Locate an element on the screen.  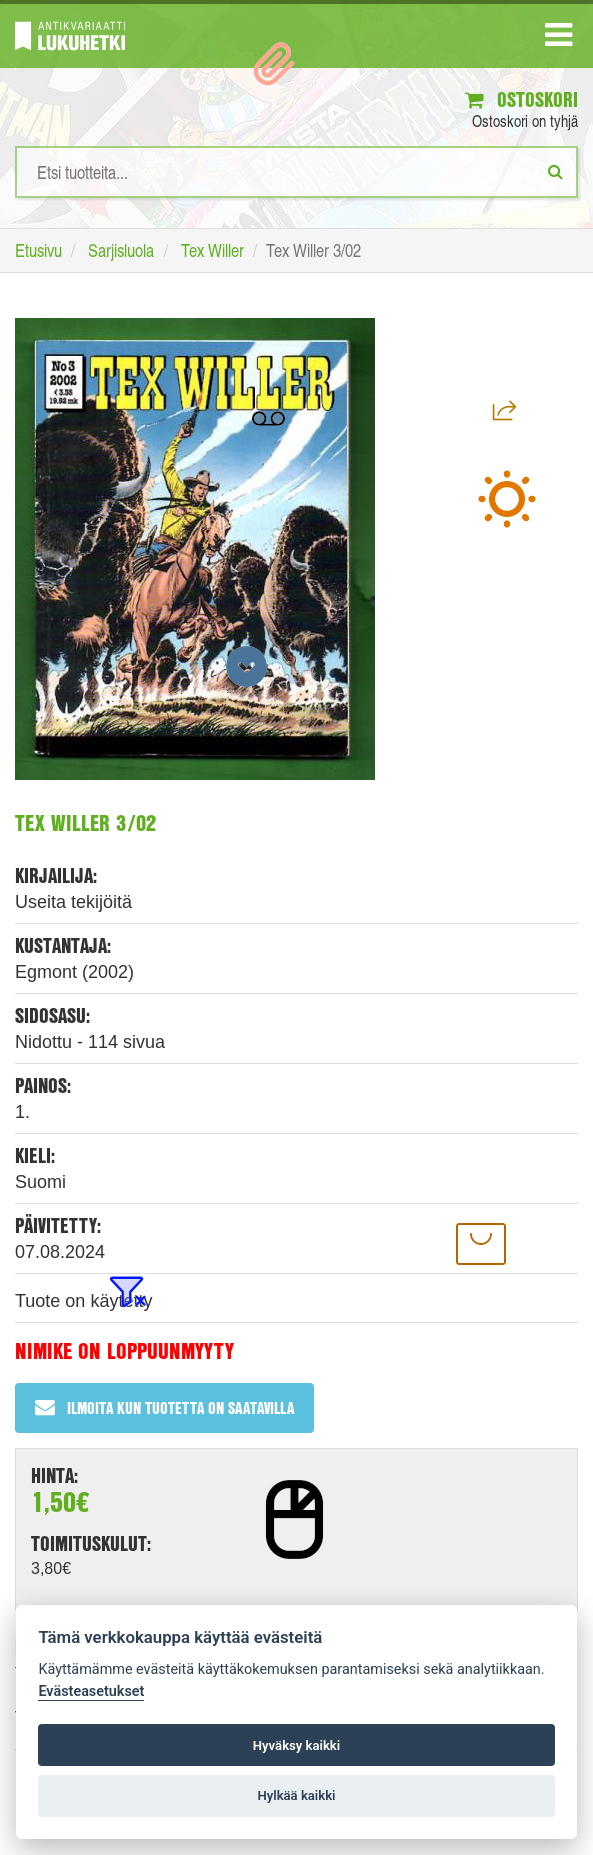
right-click action or context menu trigger is located at coordinates (294, 1519).